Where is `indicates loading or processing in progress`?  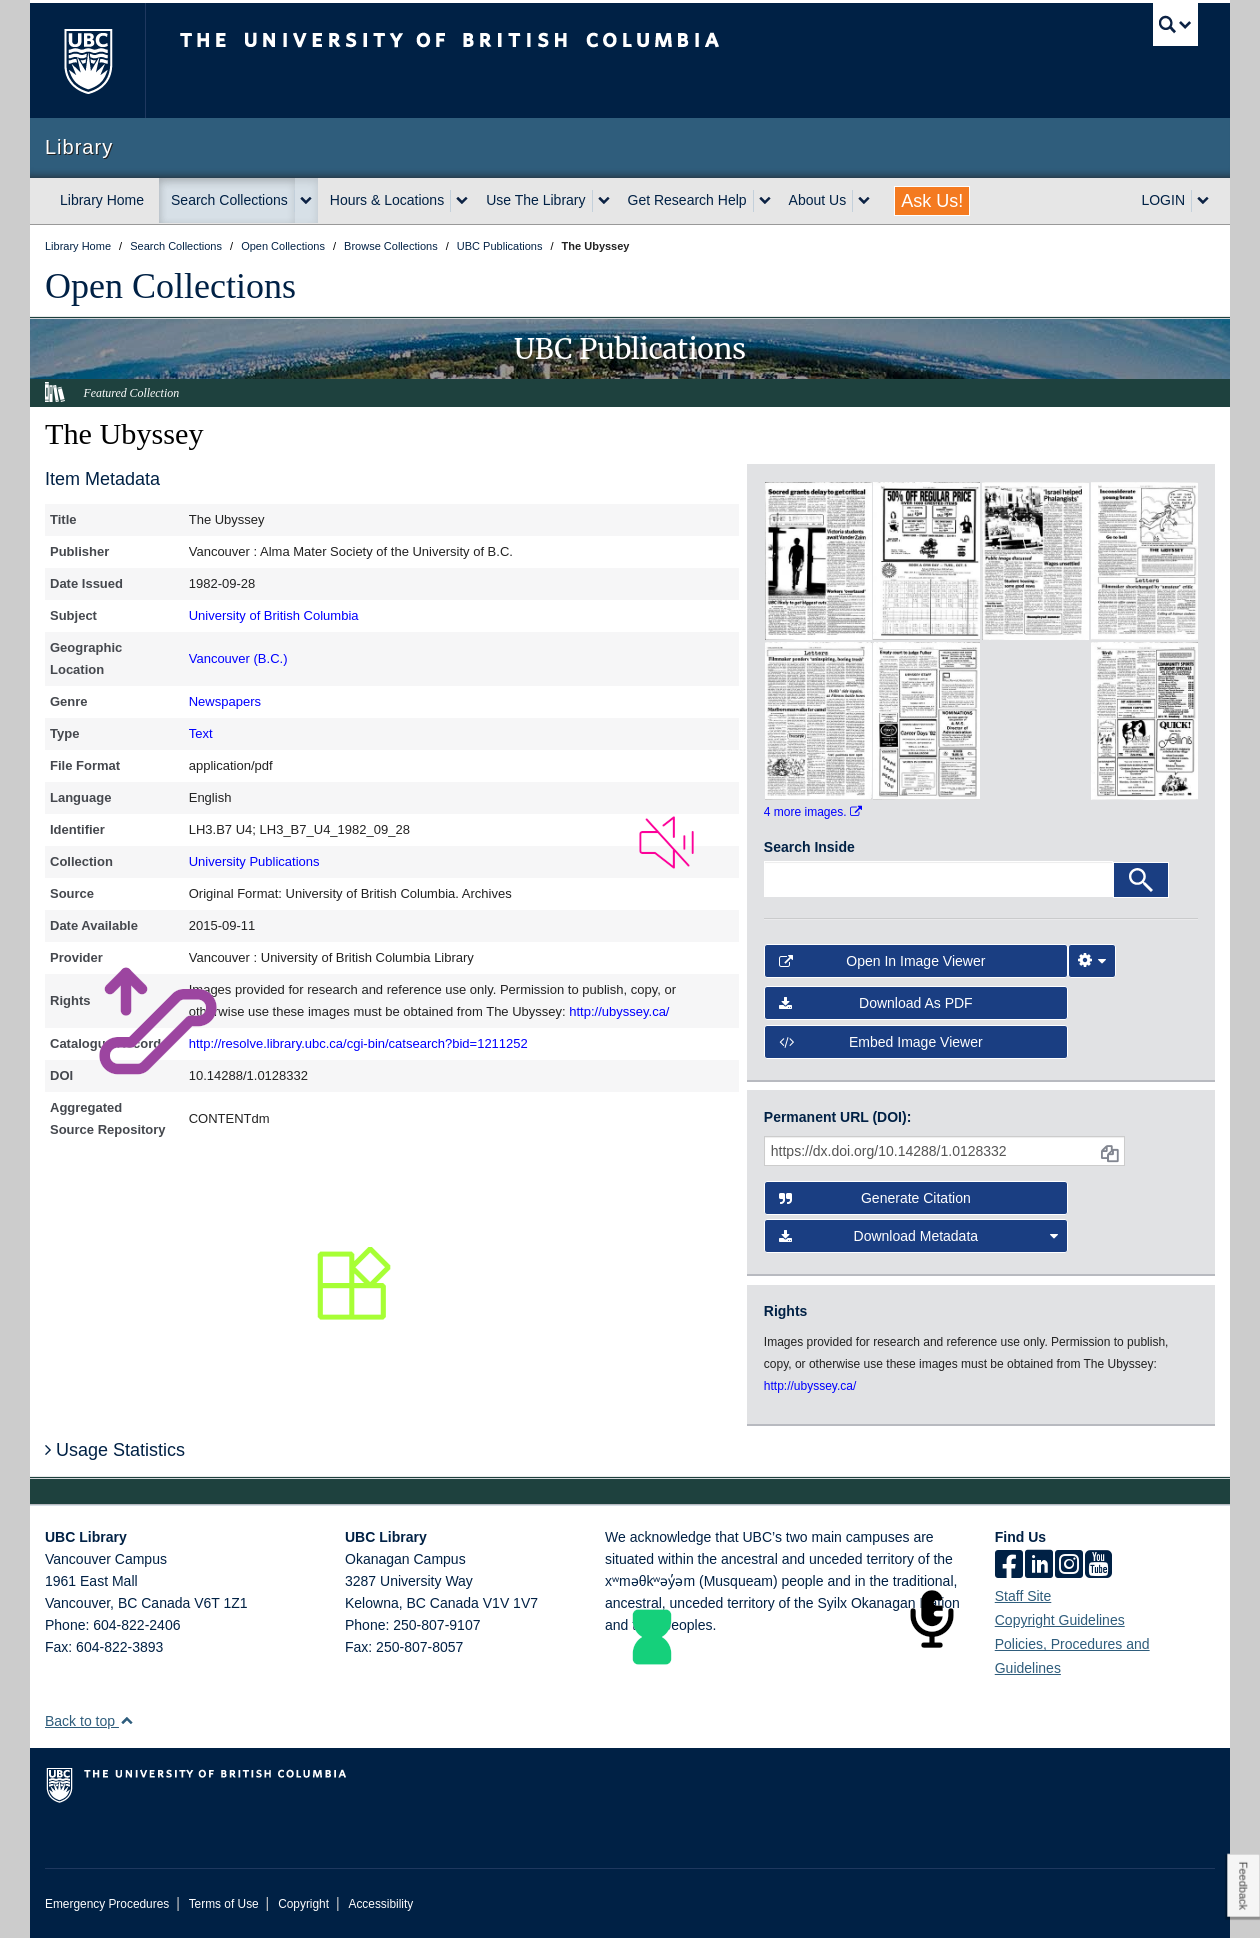 indicates loading or processing in progress is located at coordinates (652, 1637).